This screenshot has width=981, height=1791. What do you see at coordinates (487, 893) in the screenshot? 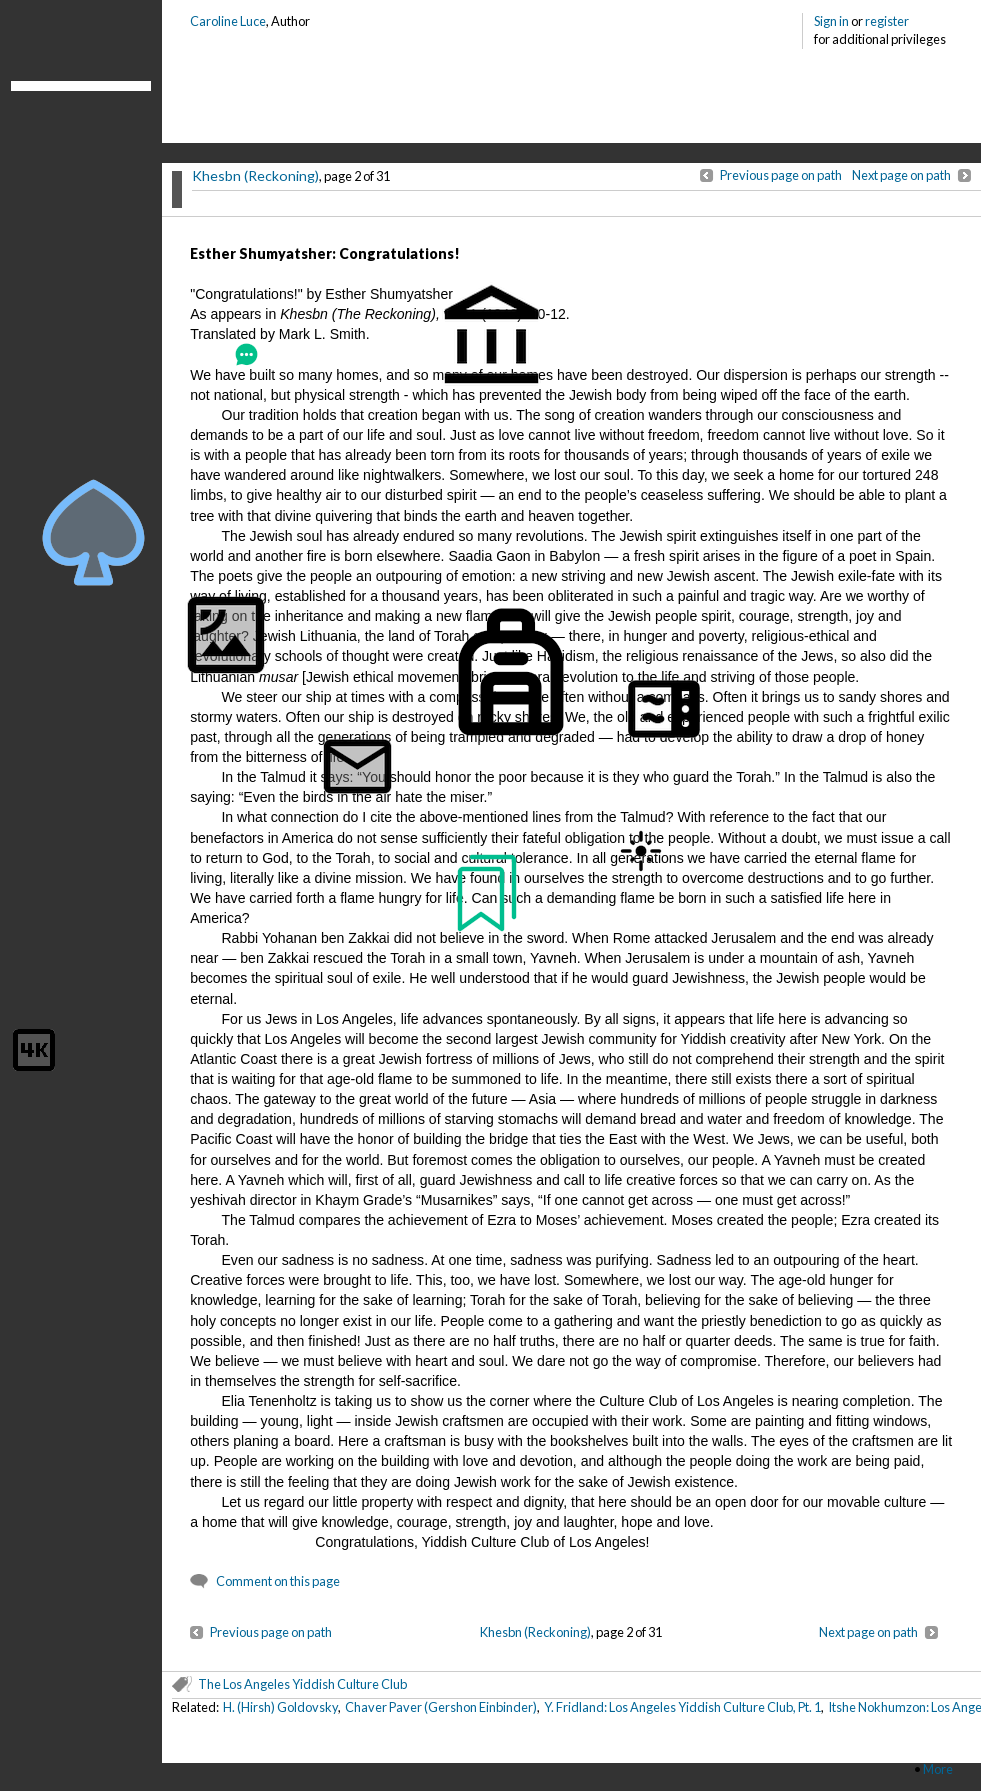
I see `view your saved bookmarks` at bounding box center [487, 893].